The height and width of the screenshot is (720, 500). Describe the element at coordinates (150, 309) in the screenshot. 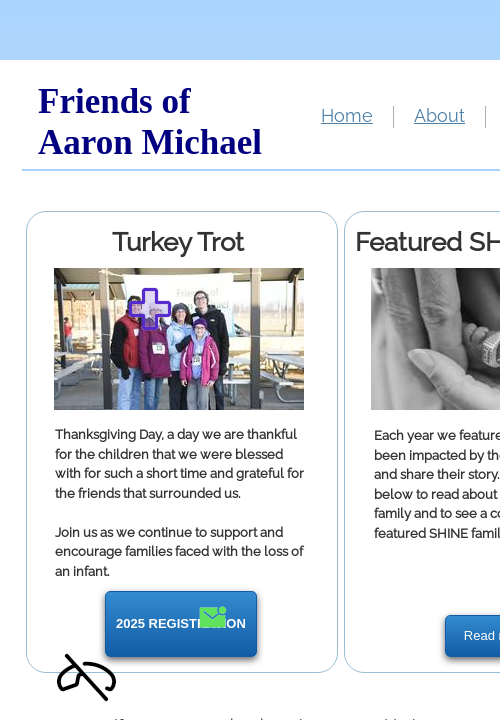

I see `access health or medical information` at that location.